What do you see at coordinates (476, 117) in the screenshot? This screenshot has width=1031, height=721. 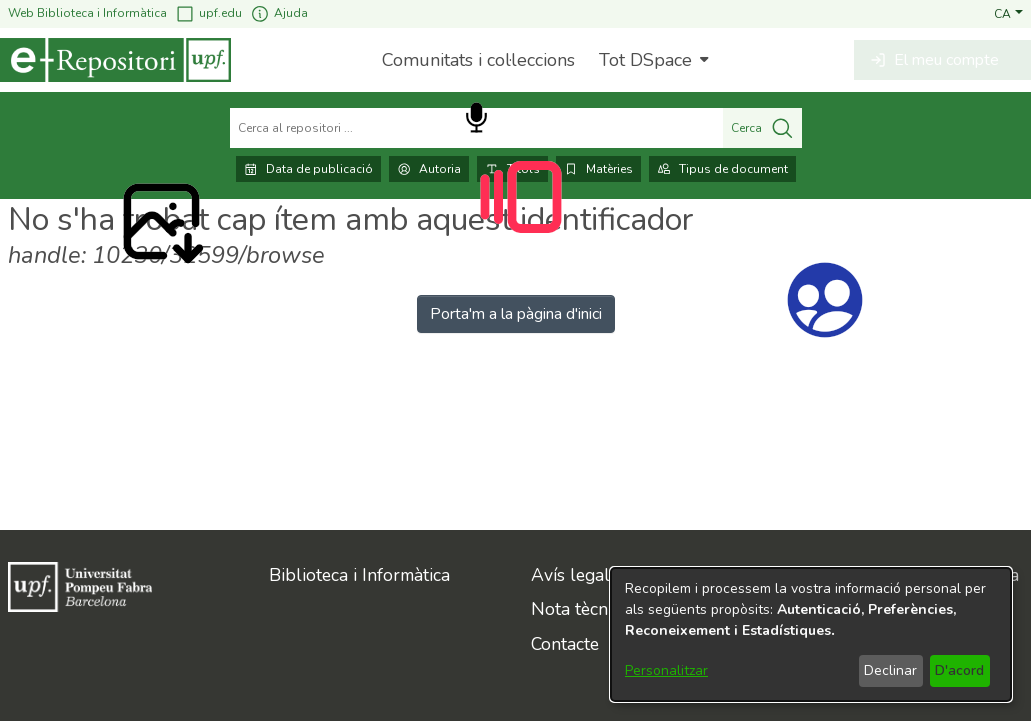 I see `tap to start voice input` at bounding box center [476, 117].